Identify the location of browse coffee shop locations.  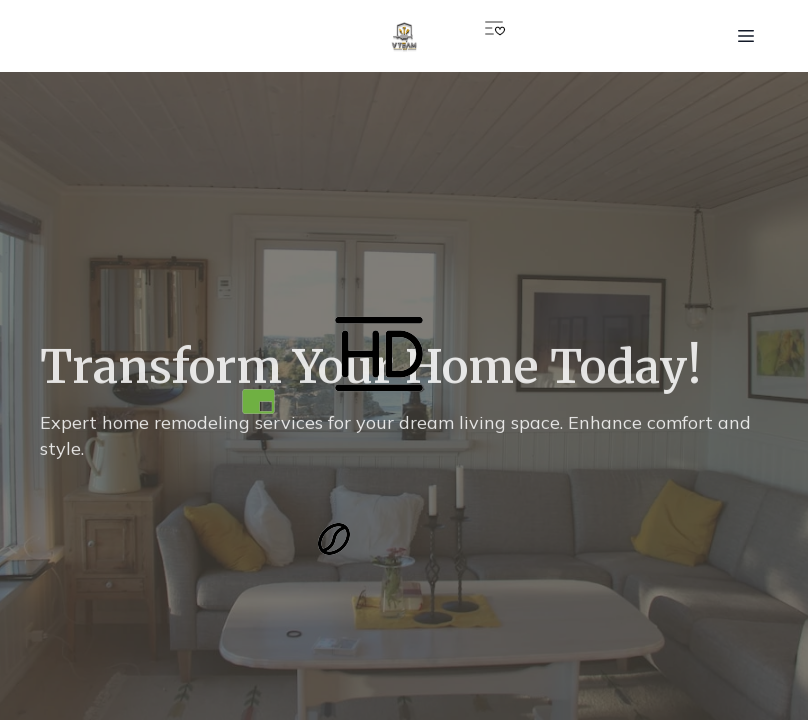
(334, 539).